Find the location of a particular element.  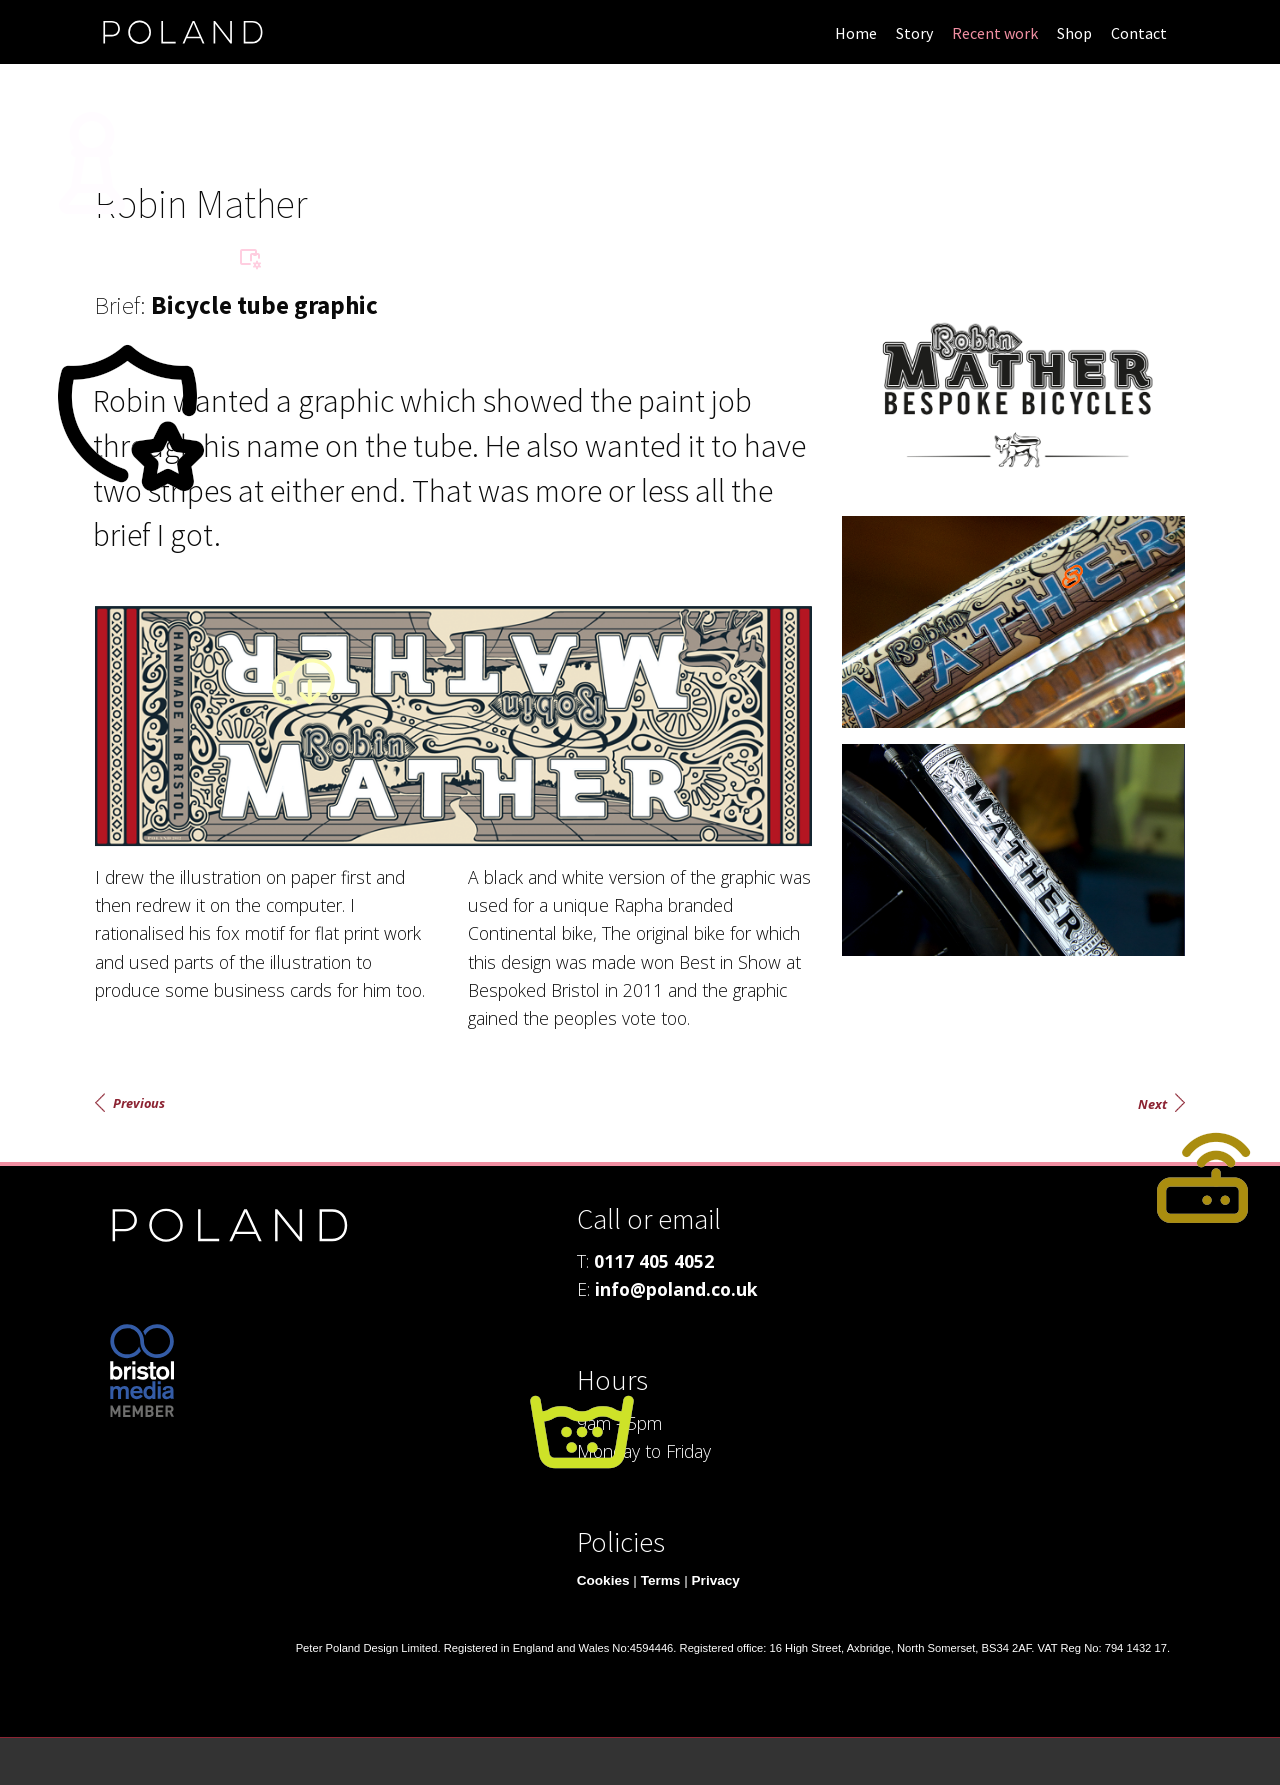

play chess or access chess game is located at coordinates (92, 166).